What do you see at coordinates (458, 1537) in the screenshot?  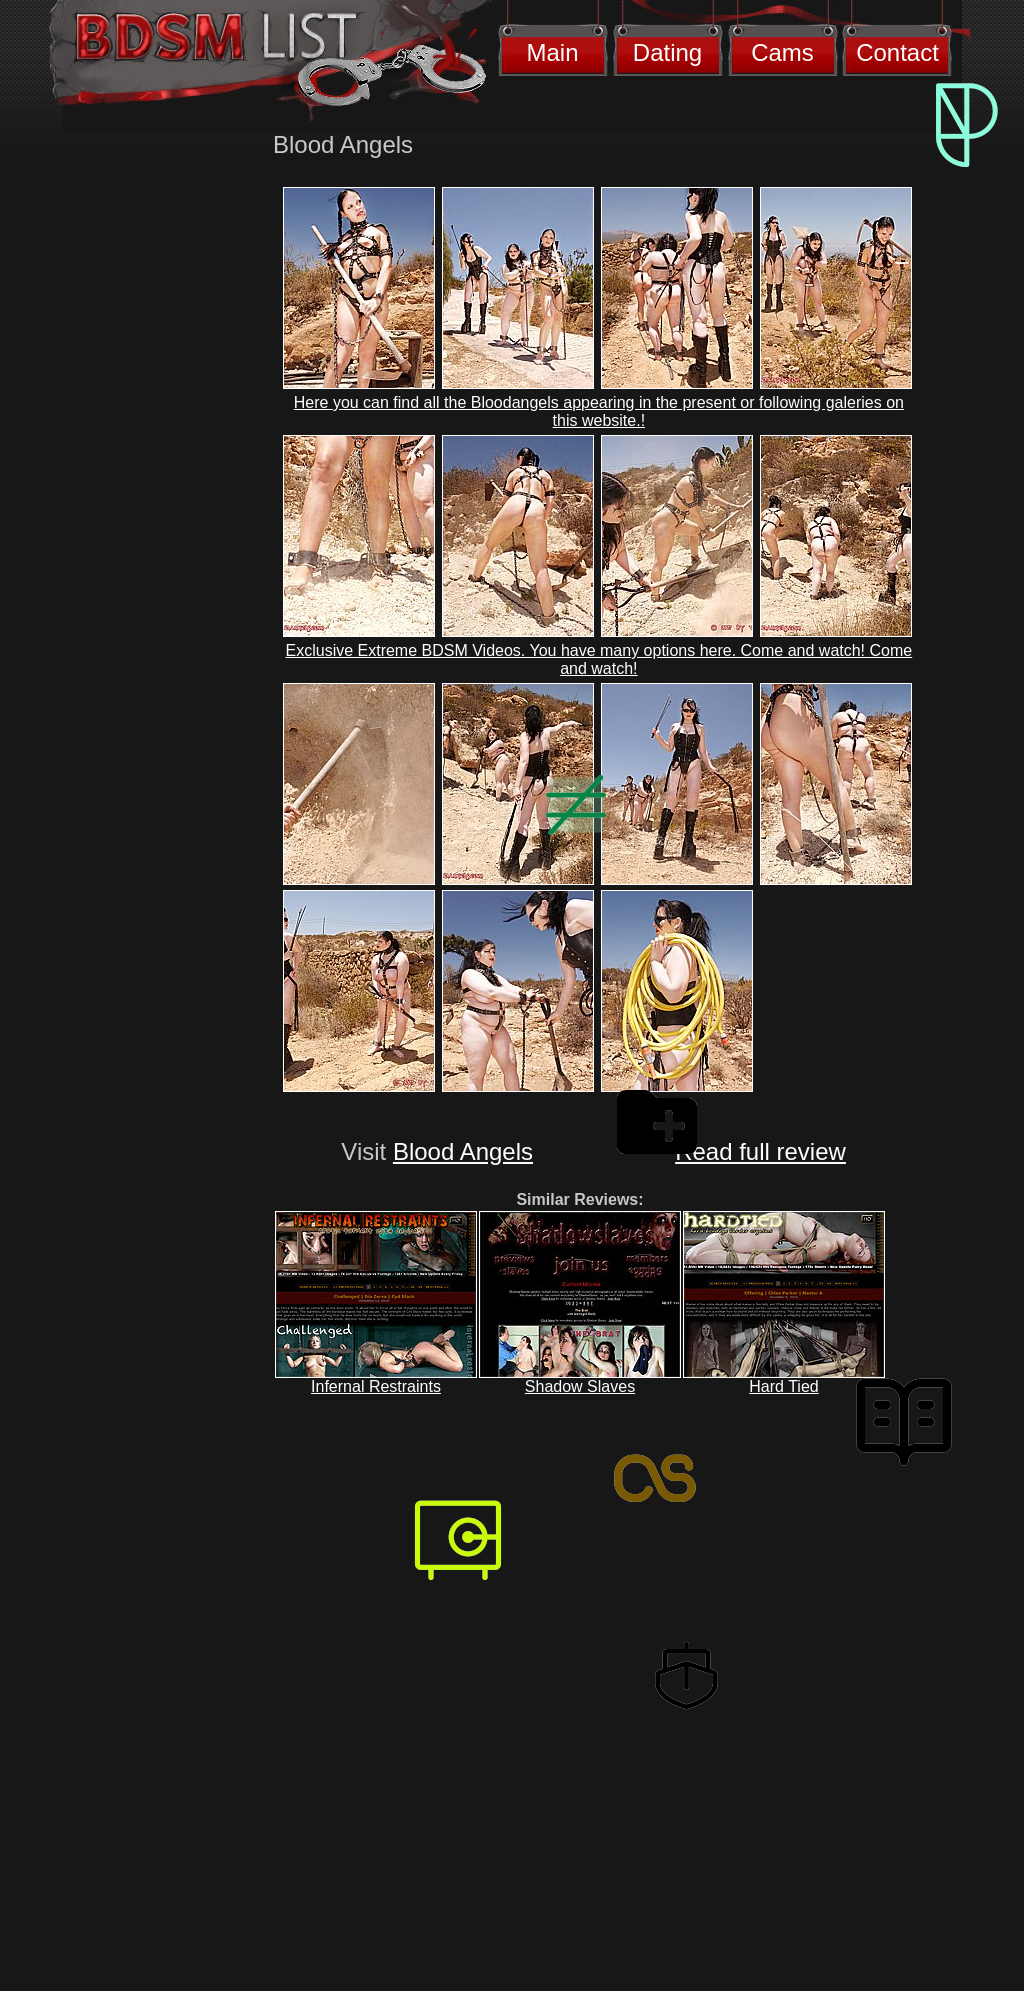 I see `access secure storage or vault` at bounding box center [458, 1537].